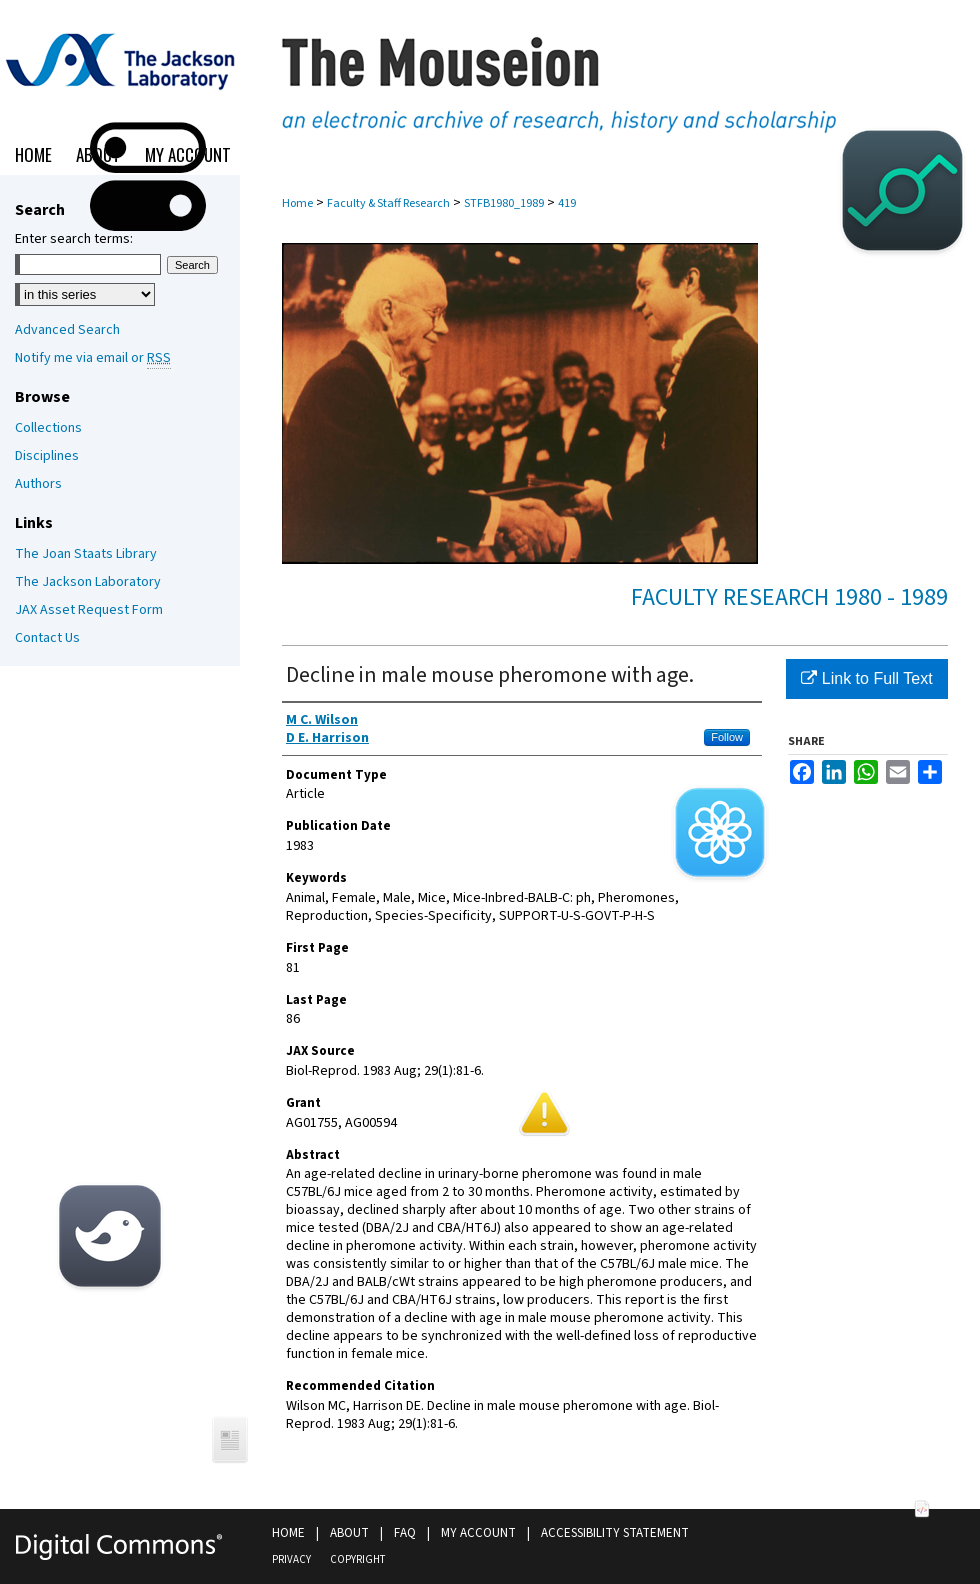 This screenshot has height=1584, width=980. I want to click on open gnome layout switcher settings, so click(902, 190).